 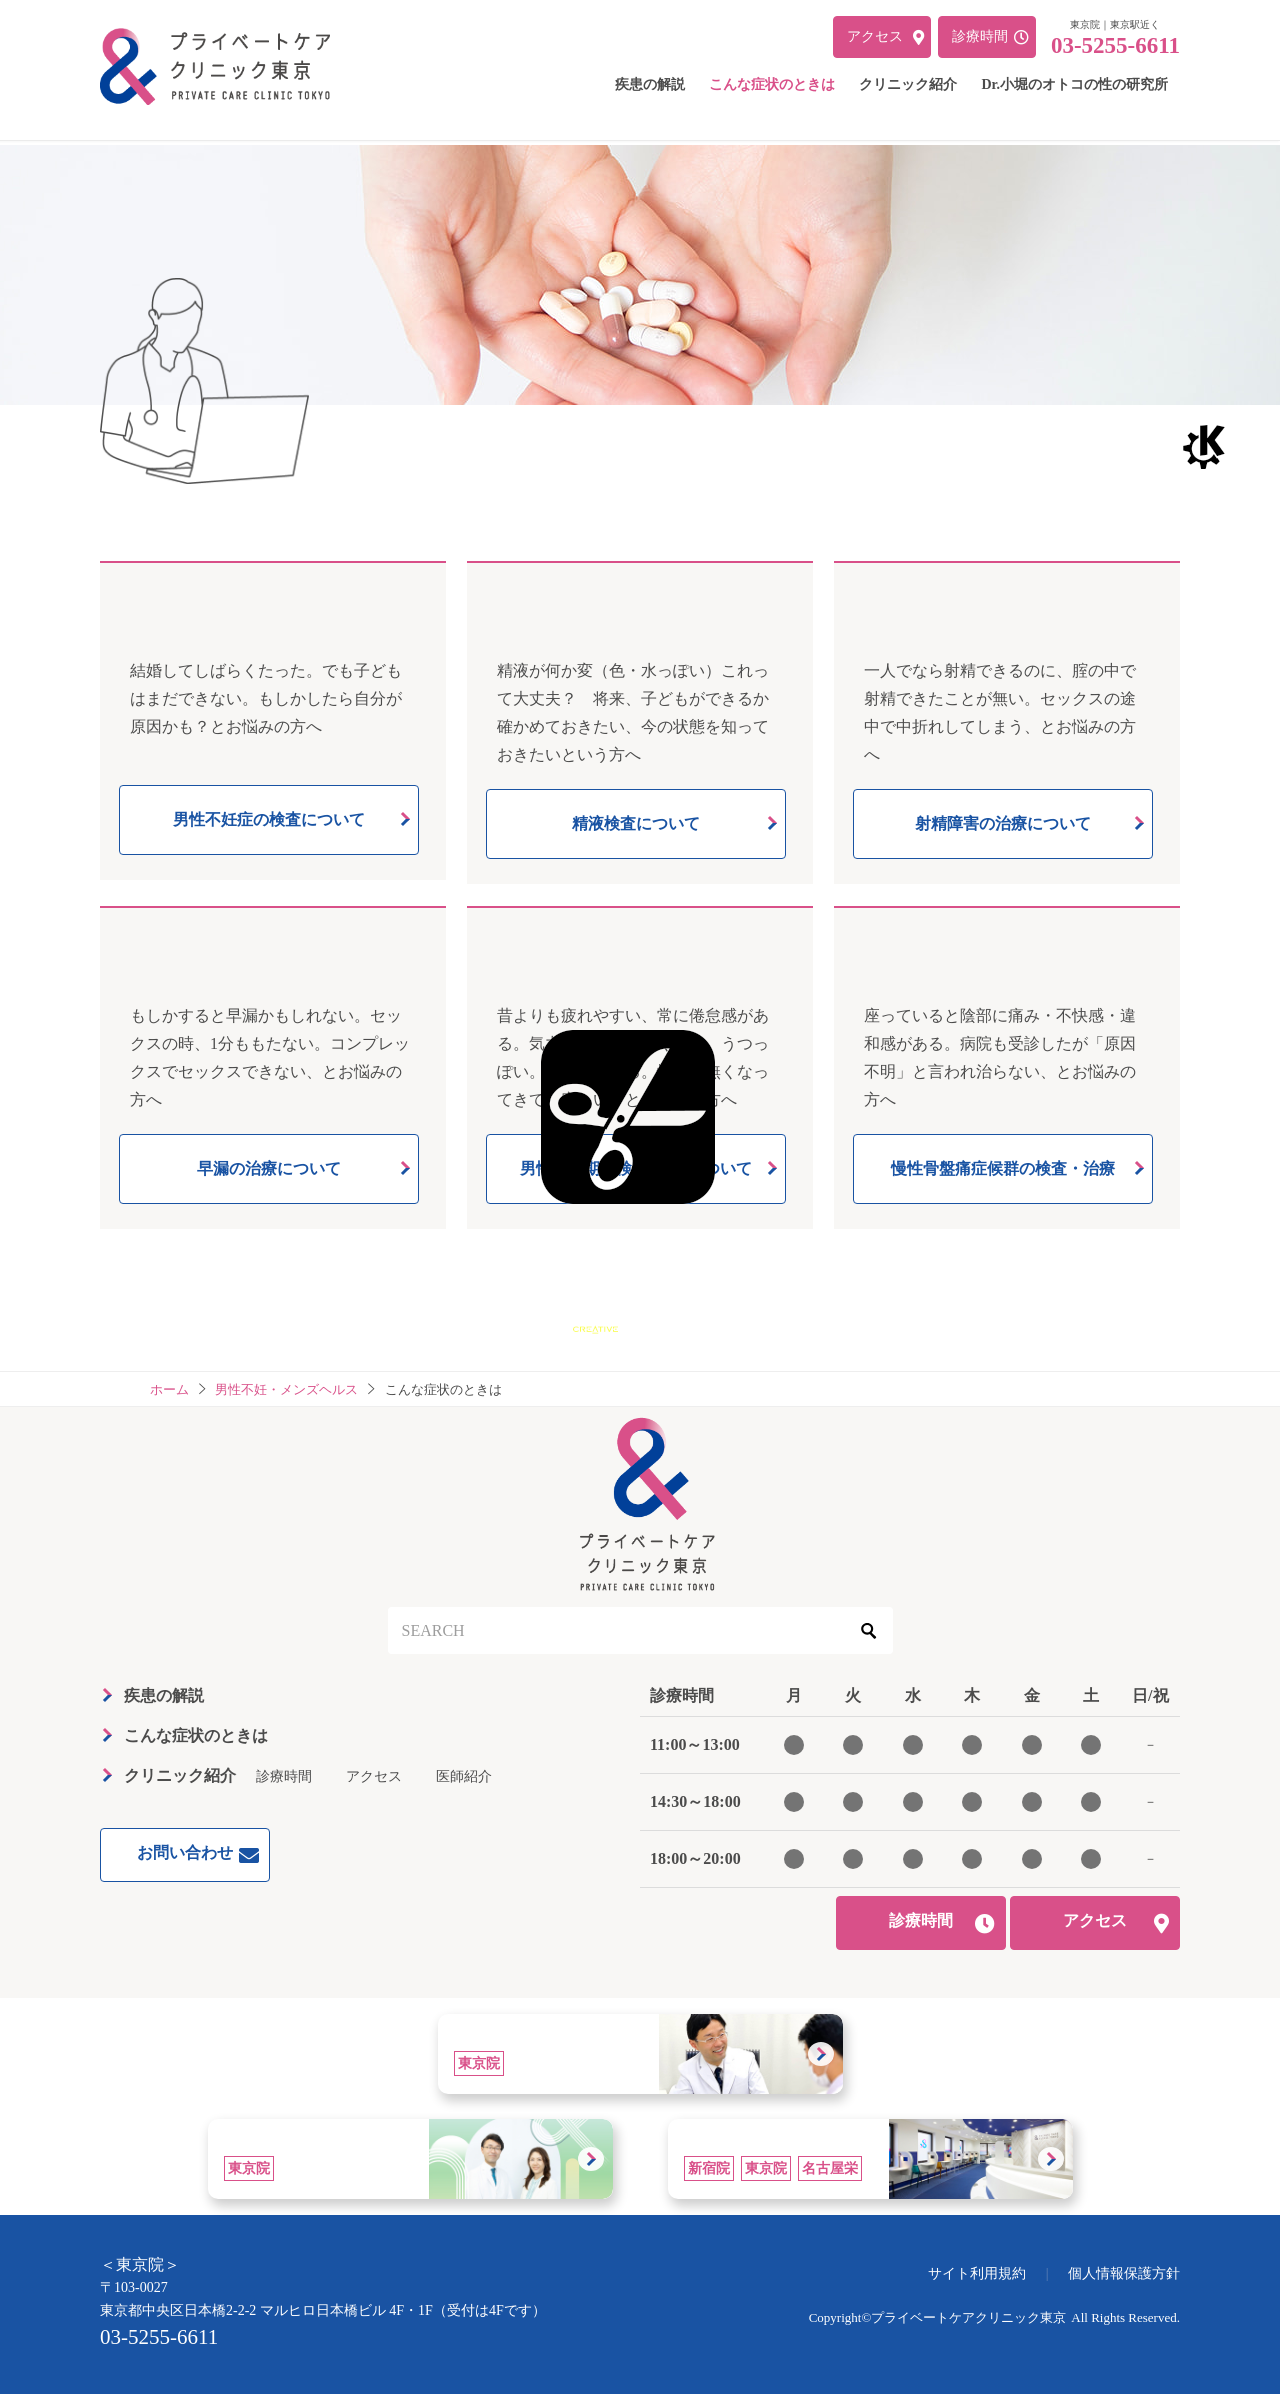 What do you see at coordinates (628, 1117) in the screenshot?
I see `knip app logo` at bounding box center [628, 1117].